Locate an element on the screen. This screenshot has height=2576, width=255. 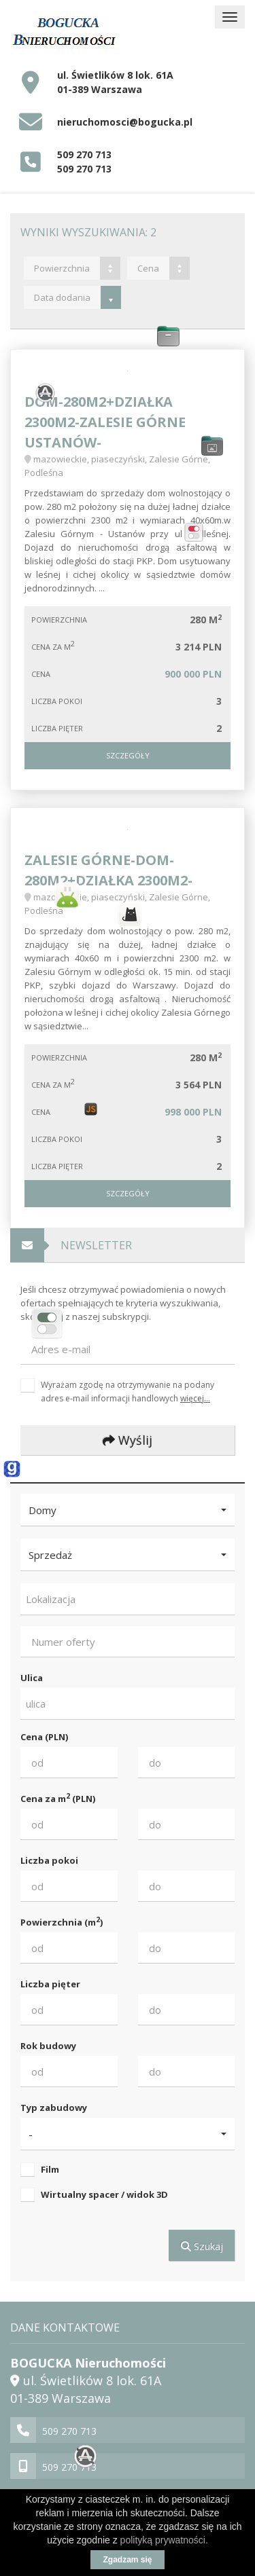
open system settings or preferences is located at coordinates (47, 1323).